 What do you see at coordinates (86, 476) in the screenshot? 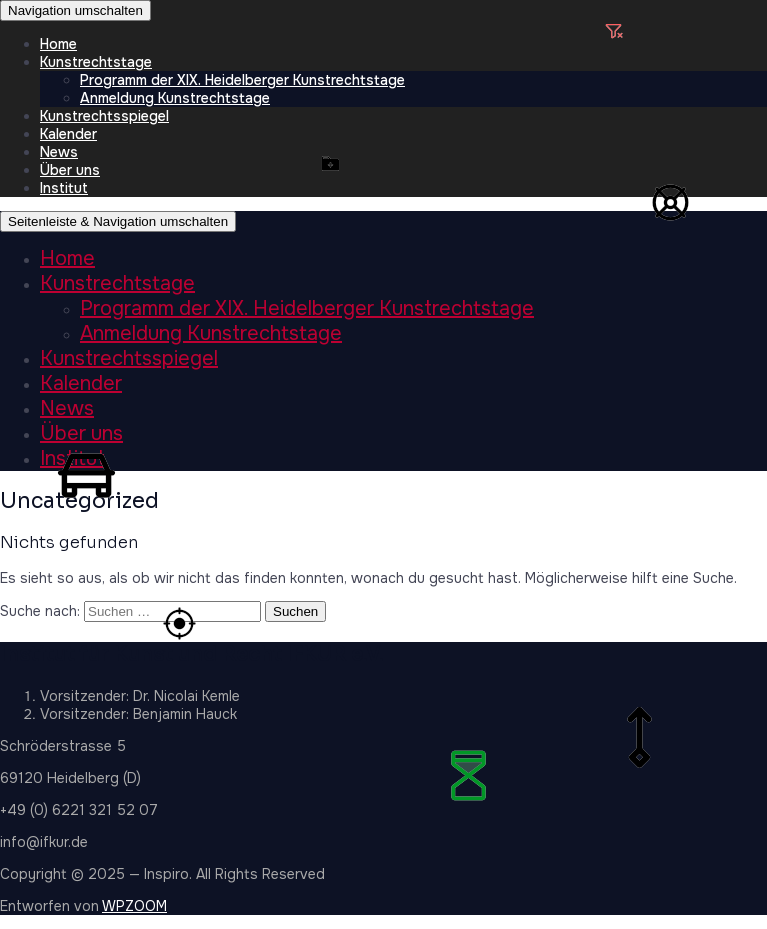
I see `access vehicle or driving settings` at bounding box center [86, 476].